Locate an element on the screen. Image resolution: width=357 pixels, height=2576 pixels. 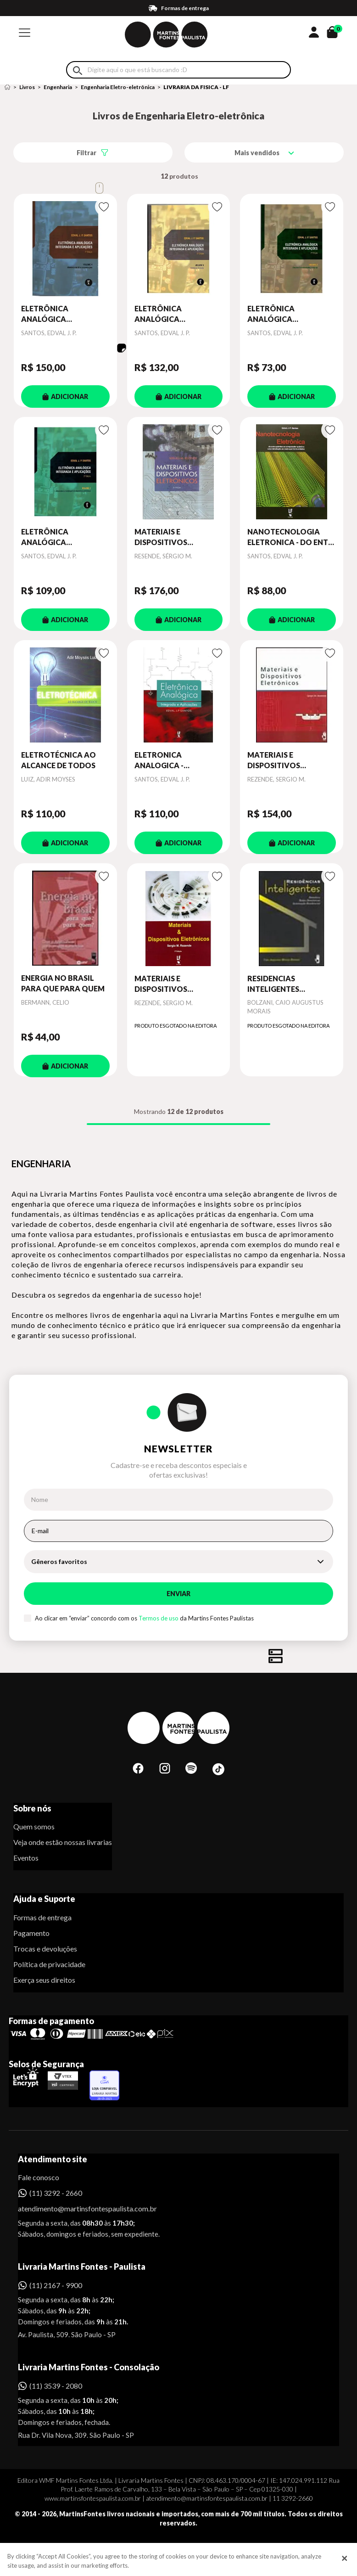
indicates mouse input device is located at coordinates (99, 188).